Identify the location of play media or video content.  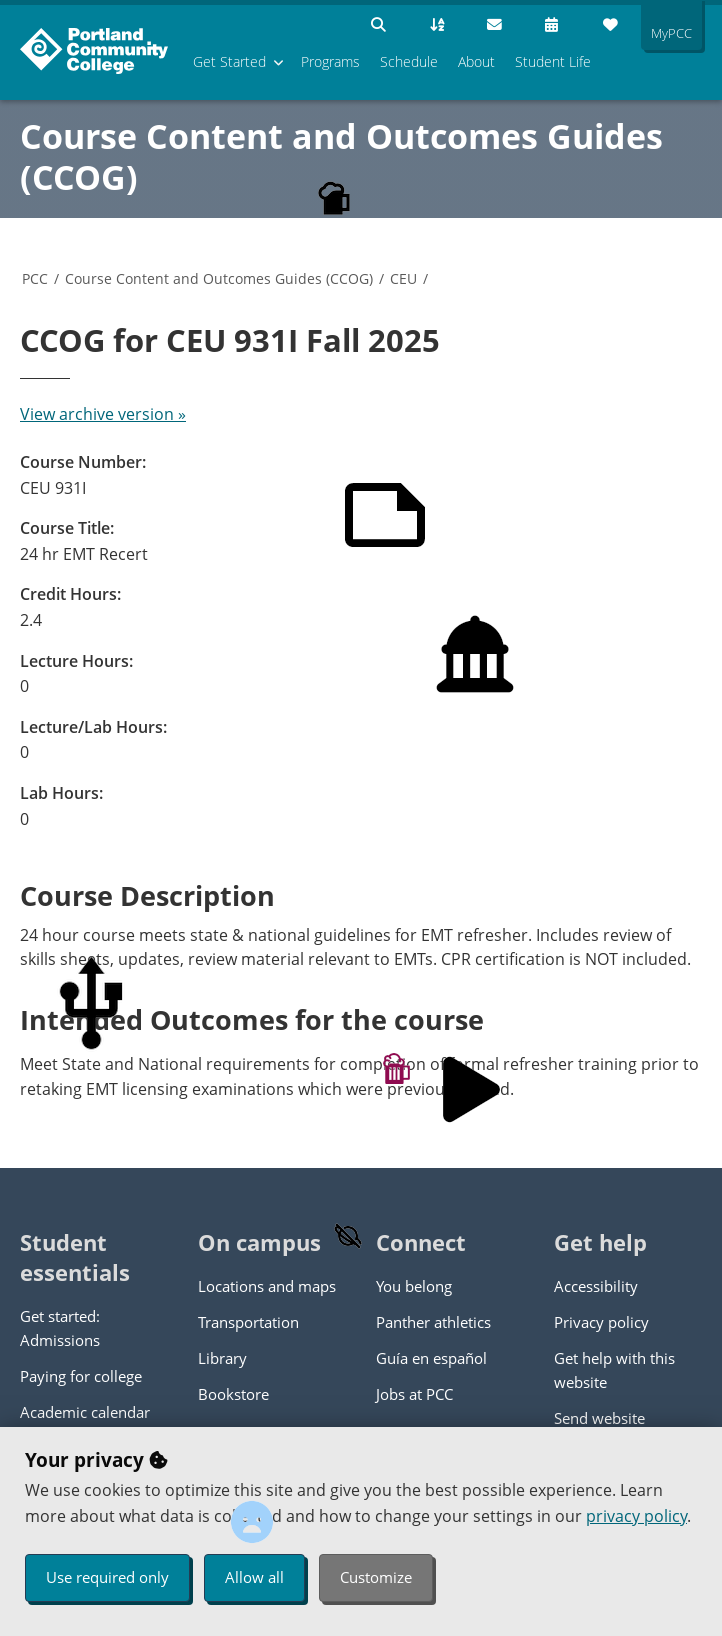
(471, 1089).